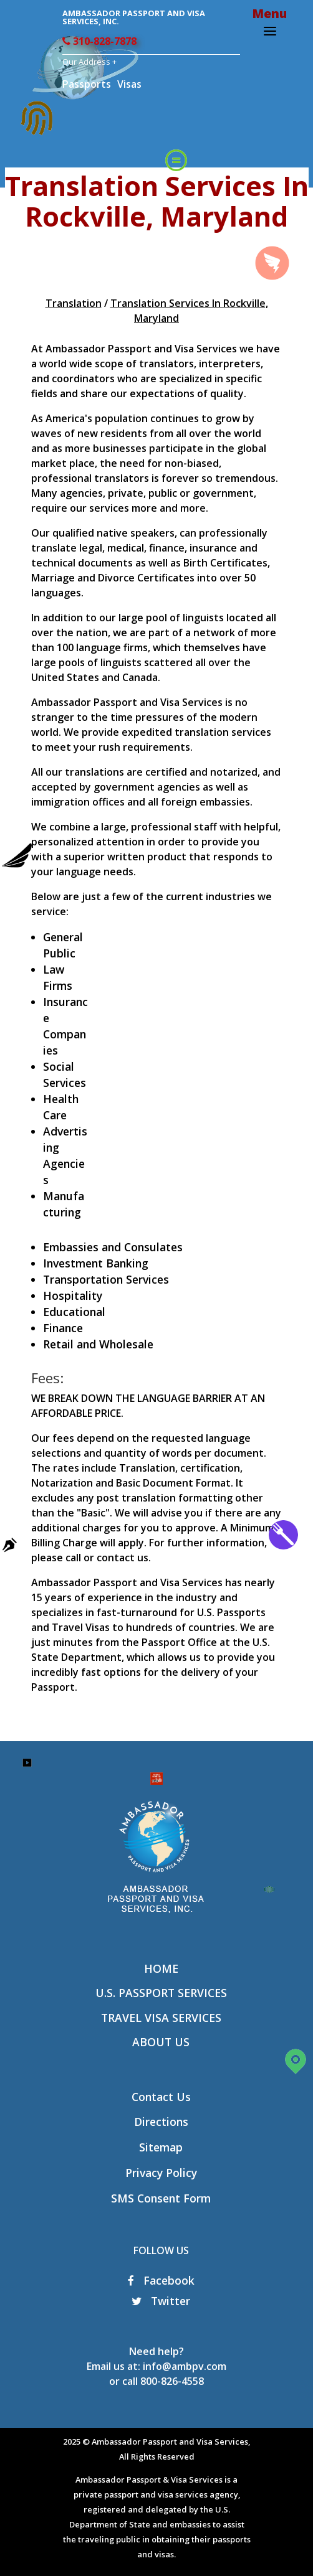  What do you see at coordinates (37, 118) in the screenshot?
I see `authenticate with fingerprint` at bounding box center [37, 118].